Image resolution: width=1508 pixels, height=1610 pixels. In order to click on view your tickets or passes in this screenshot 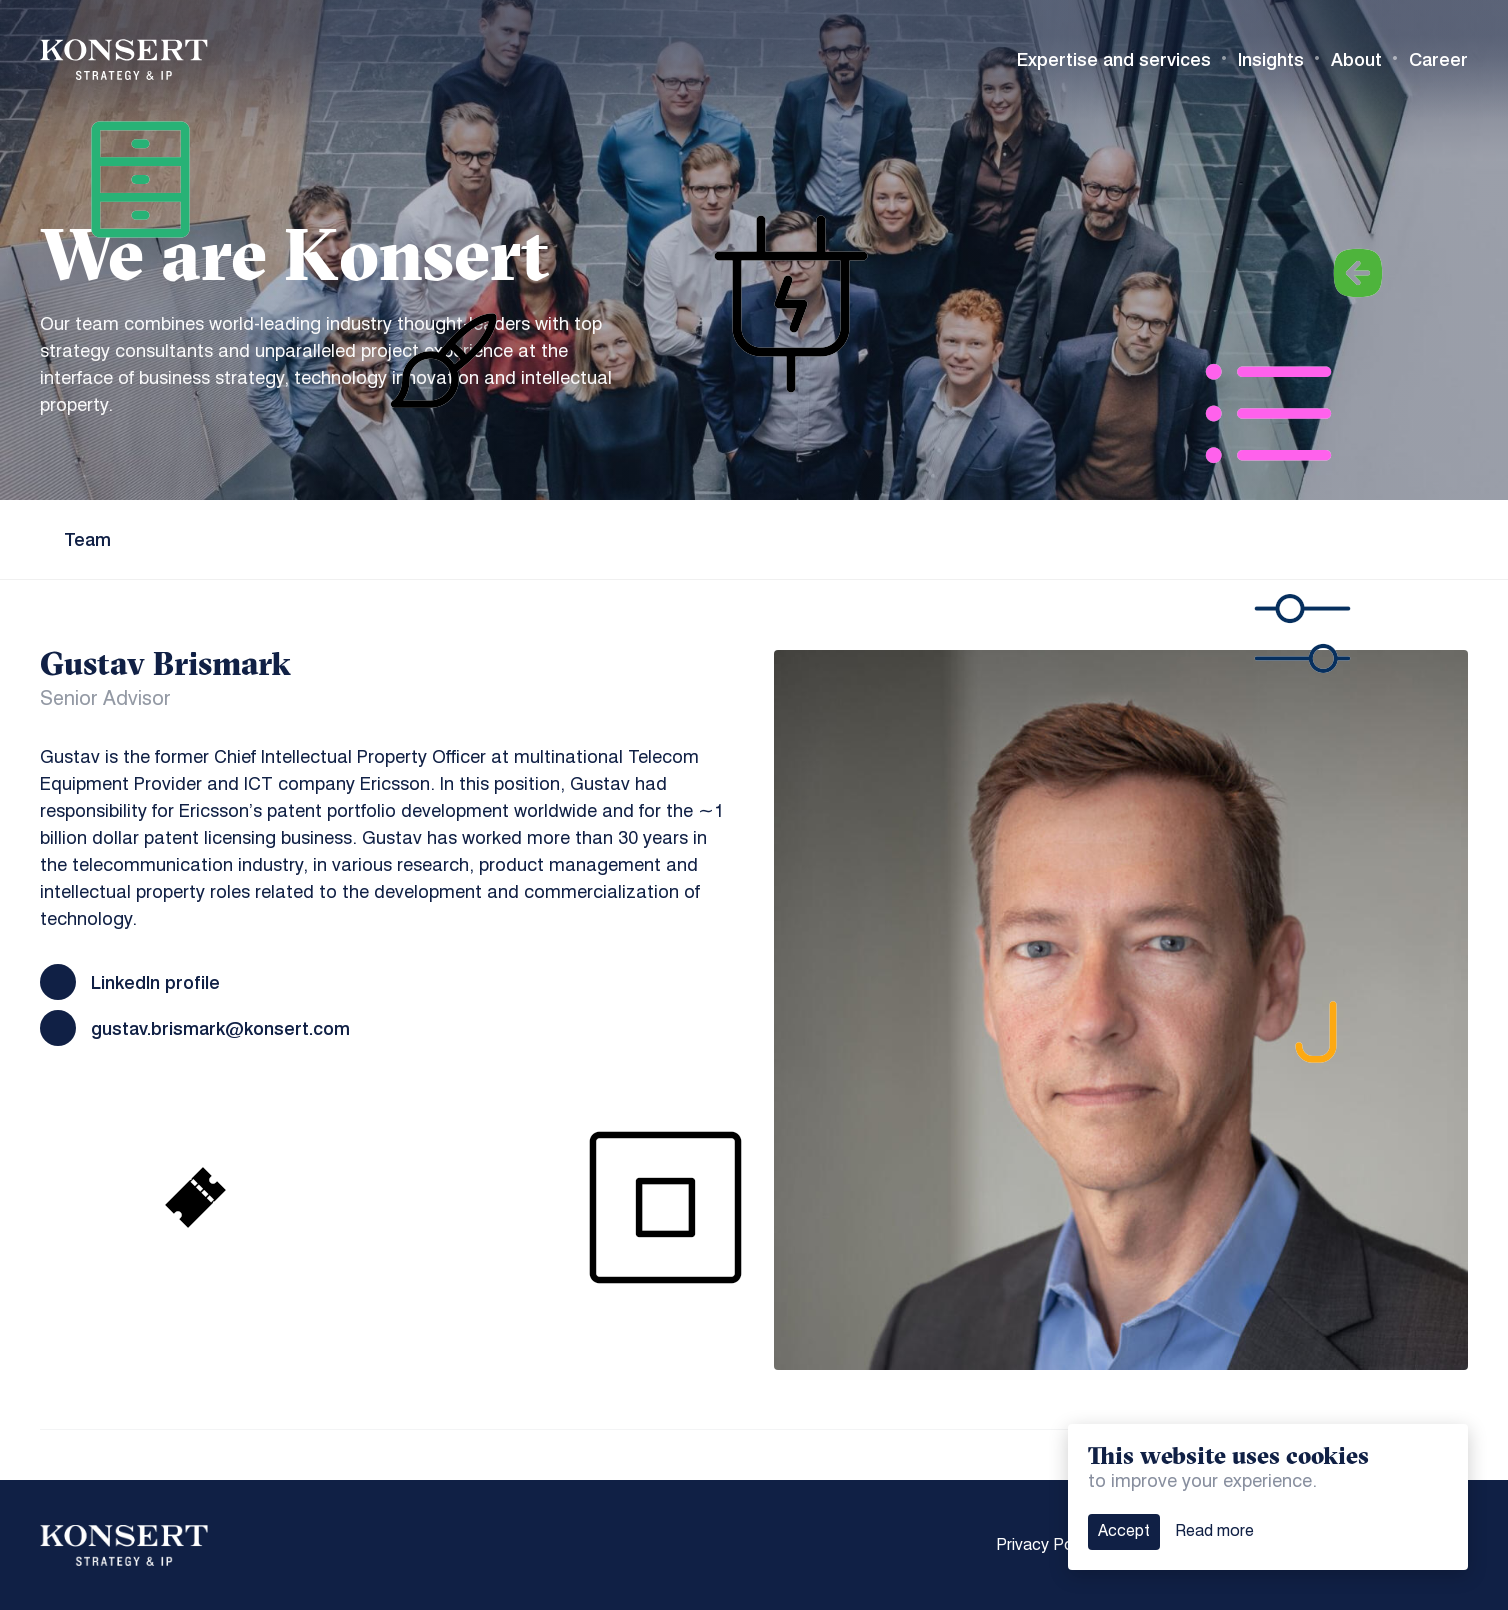, I will do `click(195, 1197)`.